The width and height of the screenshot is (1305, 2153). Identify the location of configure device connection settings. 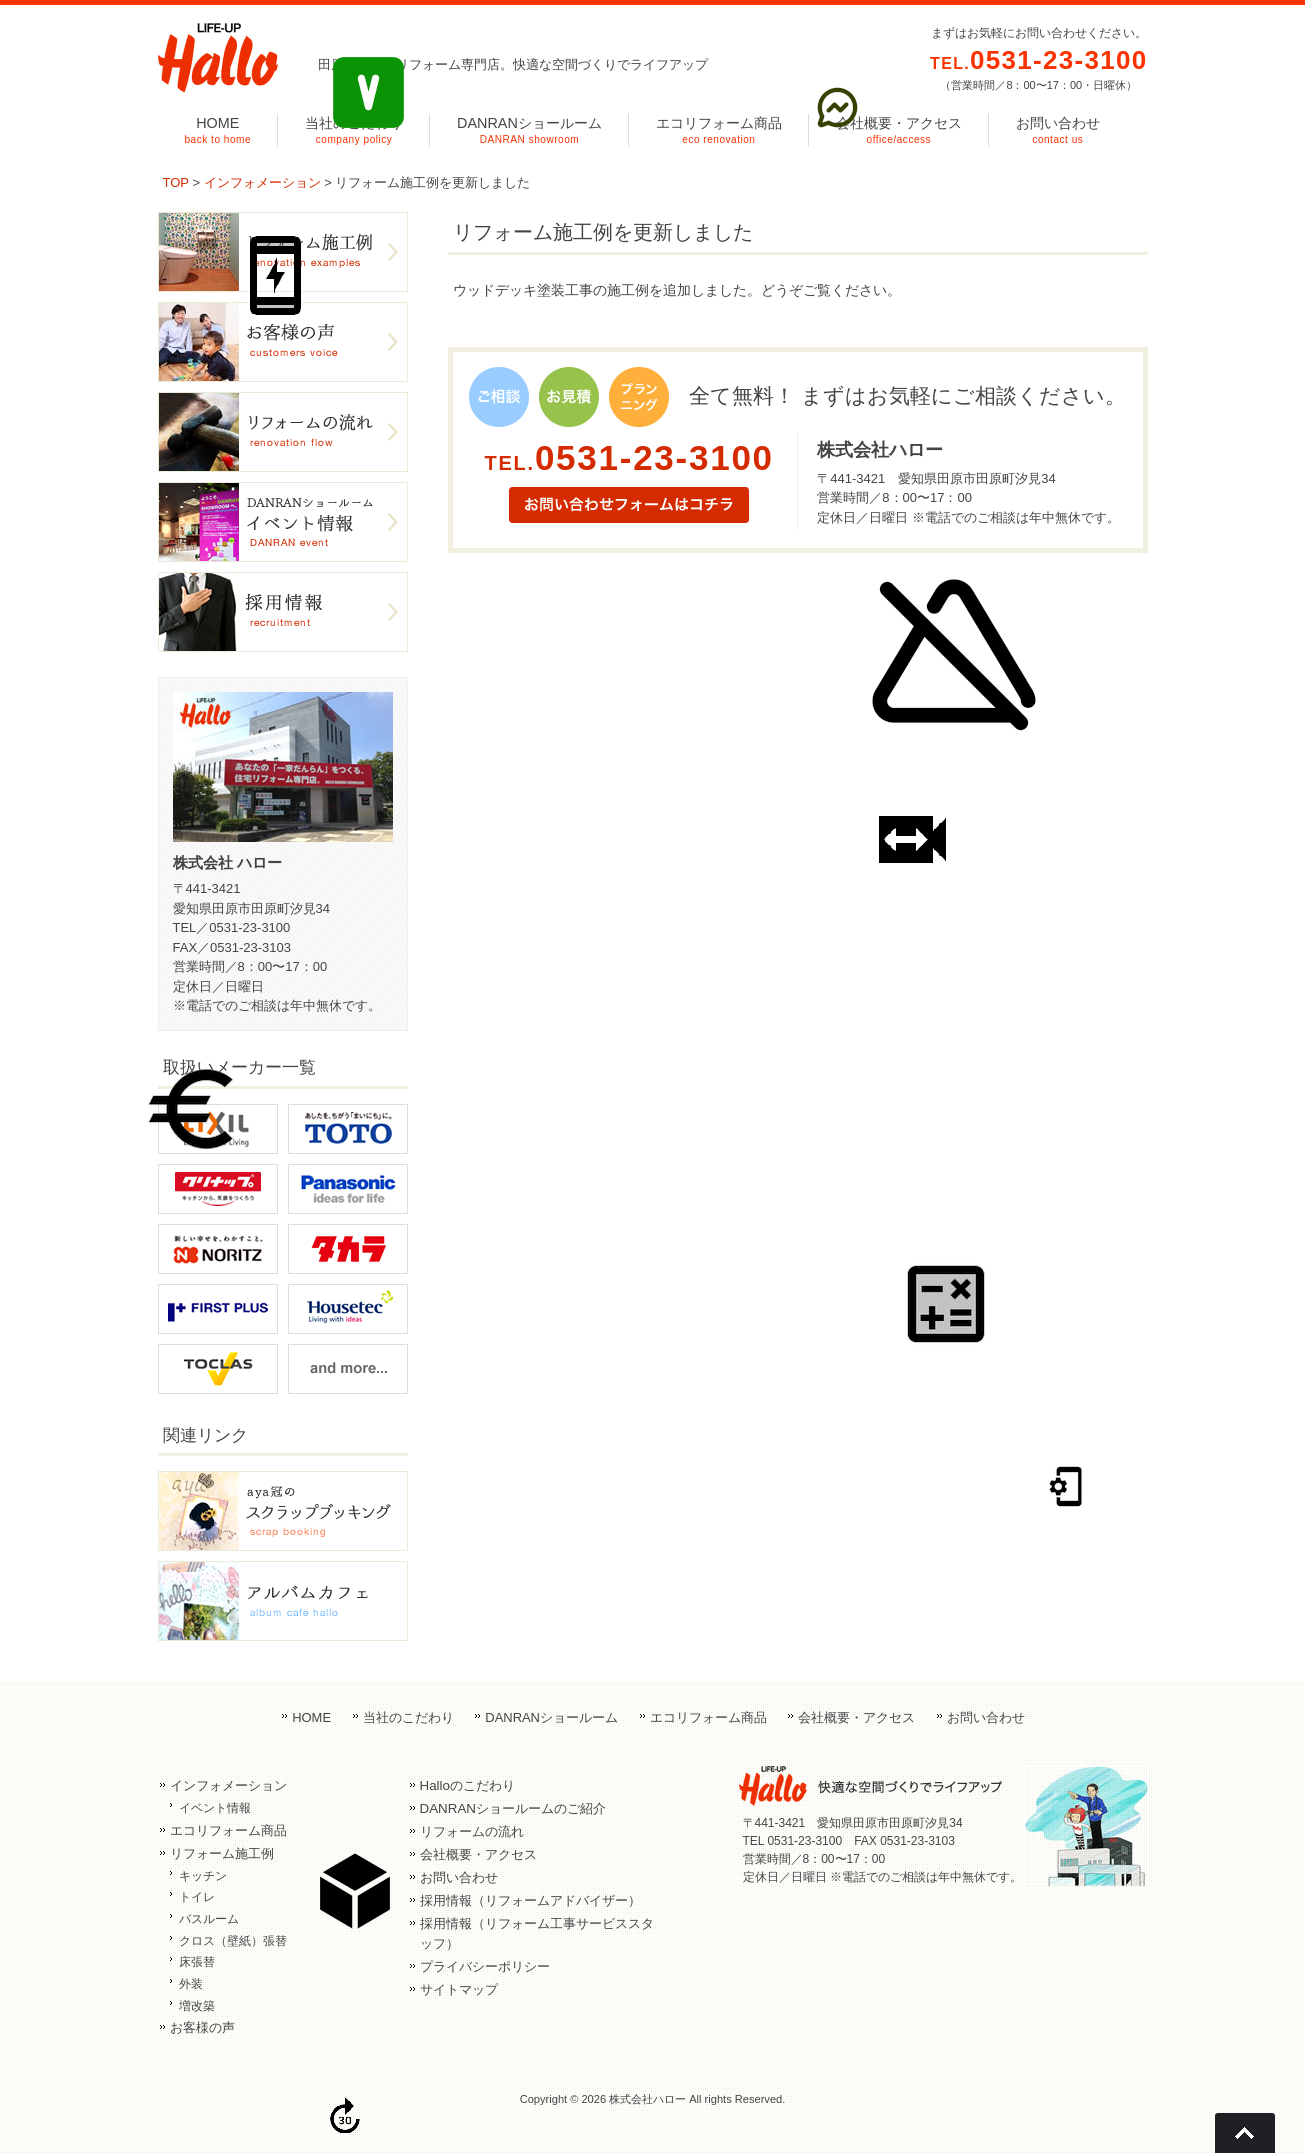
(1065, 1486).